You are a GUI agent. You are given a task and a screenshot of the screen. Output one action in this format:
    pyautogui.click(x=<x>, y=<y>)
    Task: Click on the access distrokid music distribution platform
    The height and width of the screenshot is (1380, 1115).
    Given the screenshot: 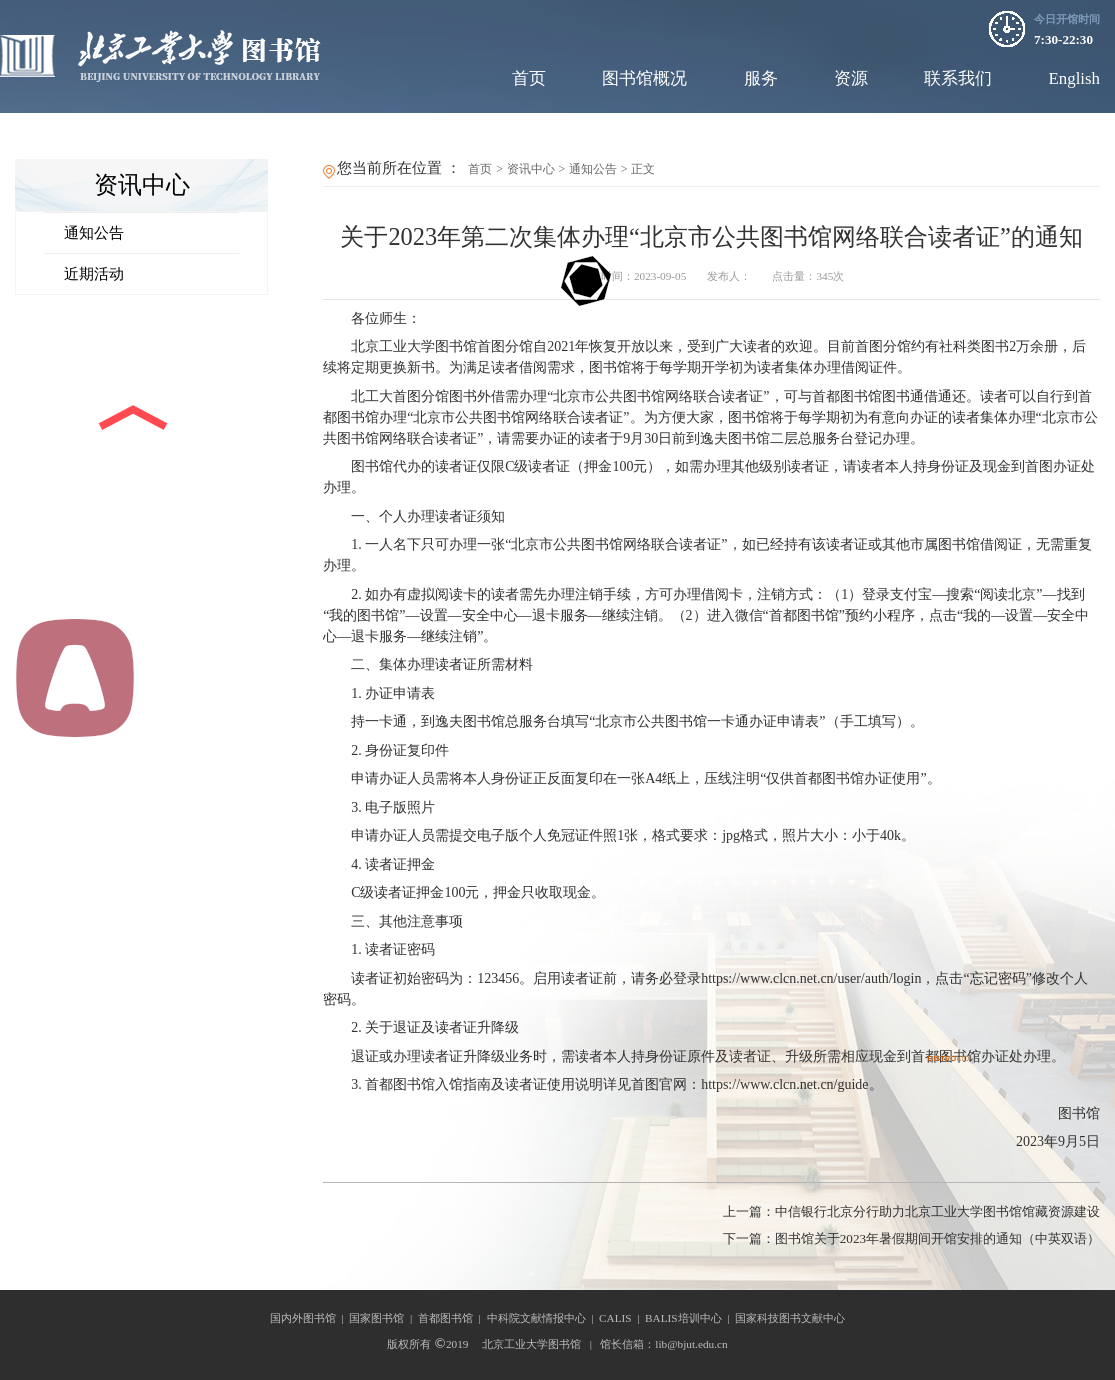 What is the action you would take?
    pyautogui.click(x=948, y=1058)
    